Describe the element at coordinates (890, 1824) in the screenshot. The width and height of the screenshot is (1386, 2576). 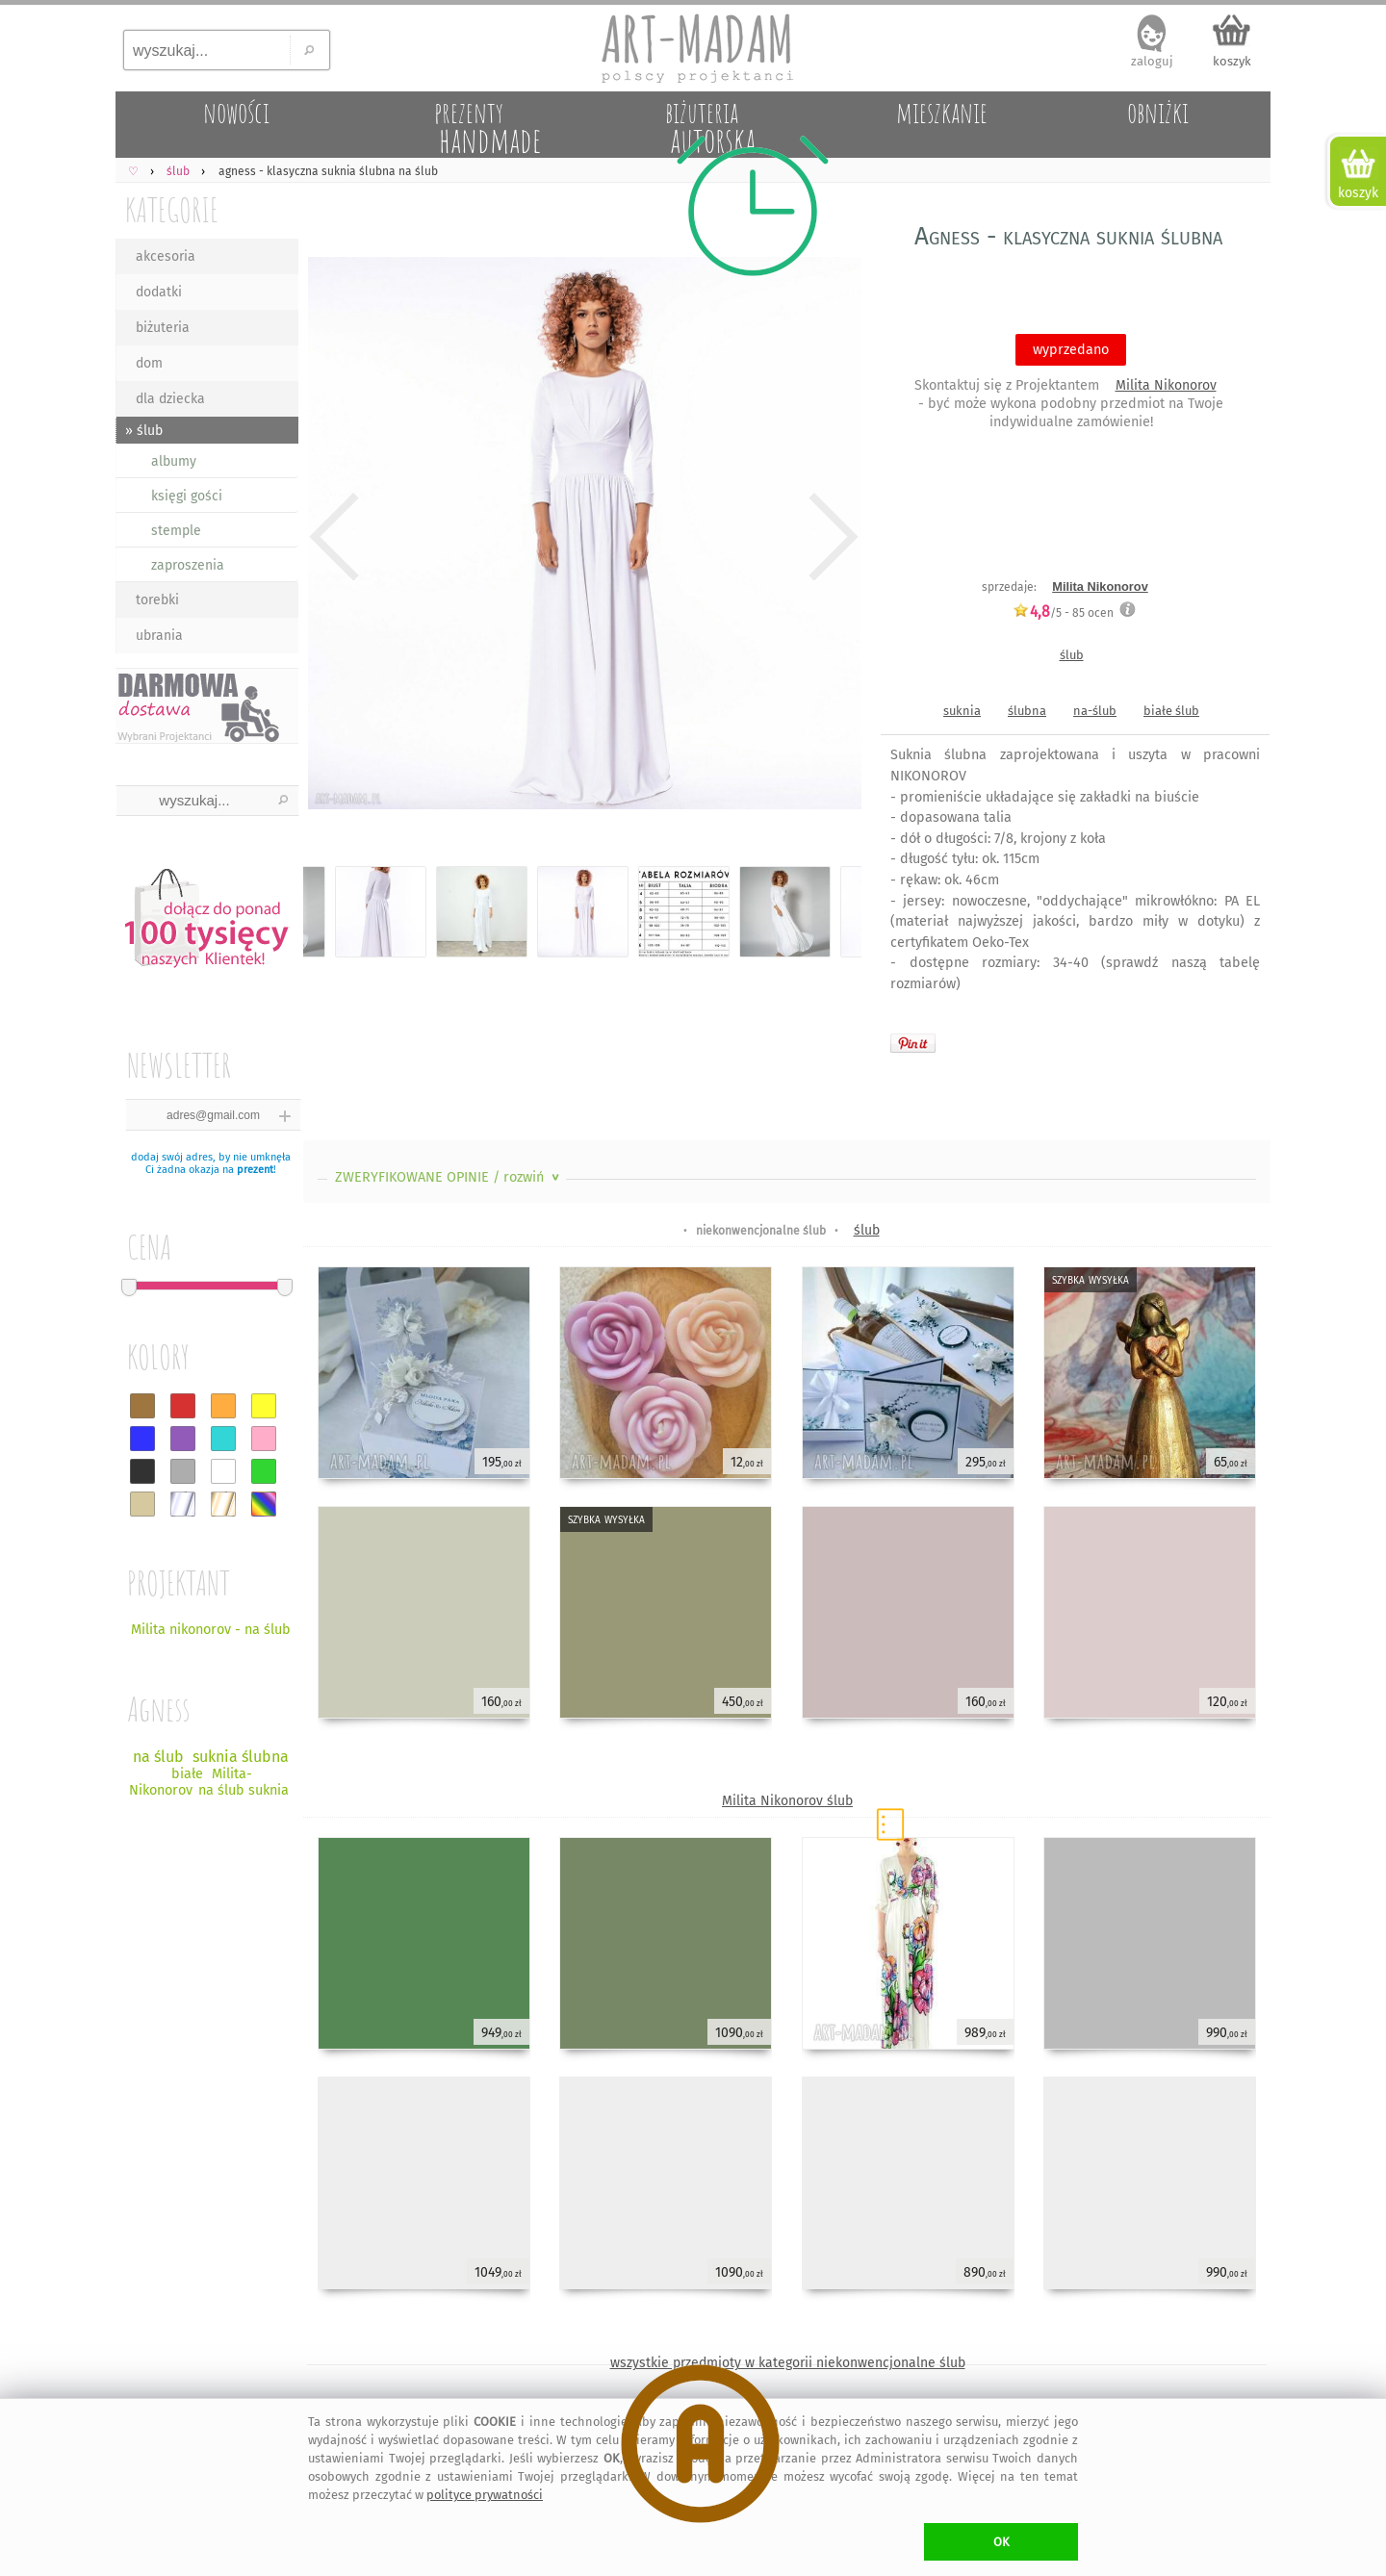
I see `view screenplay or script documents` at that location.